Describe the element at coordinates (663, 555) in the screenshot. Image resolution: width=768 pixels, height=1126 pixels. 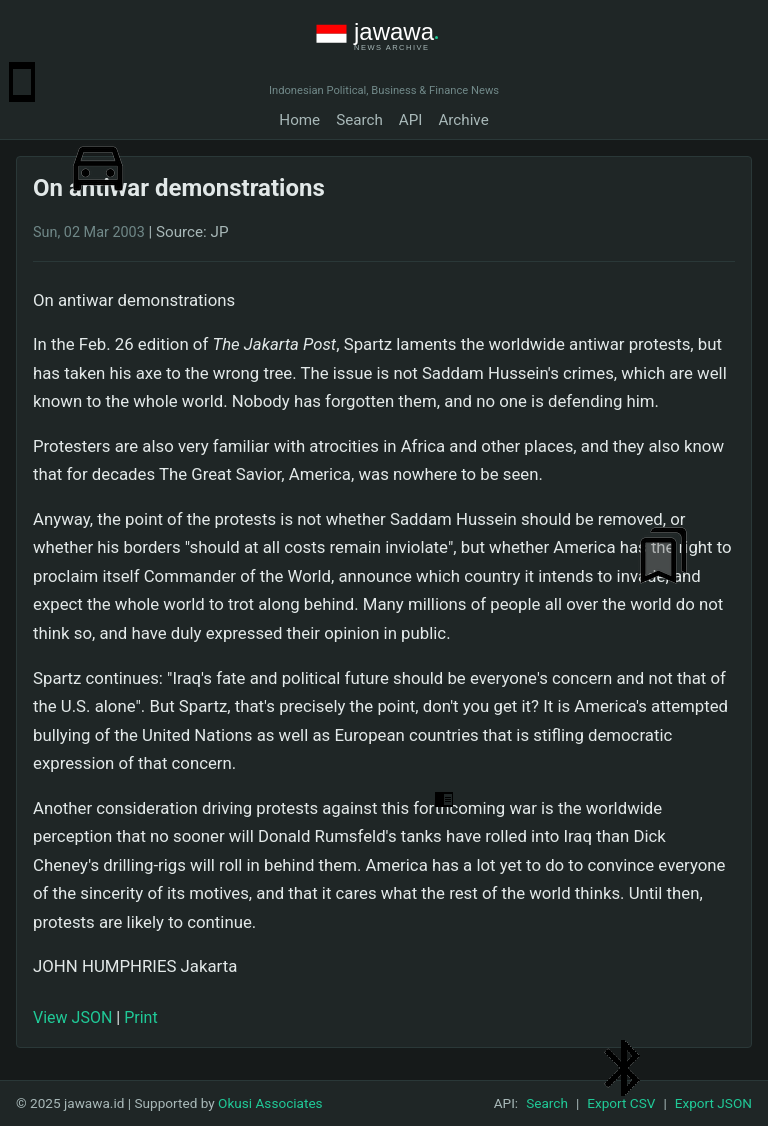
I see `view your saved bookmarks` at that location.